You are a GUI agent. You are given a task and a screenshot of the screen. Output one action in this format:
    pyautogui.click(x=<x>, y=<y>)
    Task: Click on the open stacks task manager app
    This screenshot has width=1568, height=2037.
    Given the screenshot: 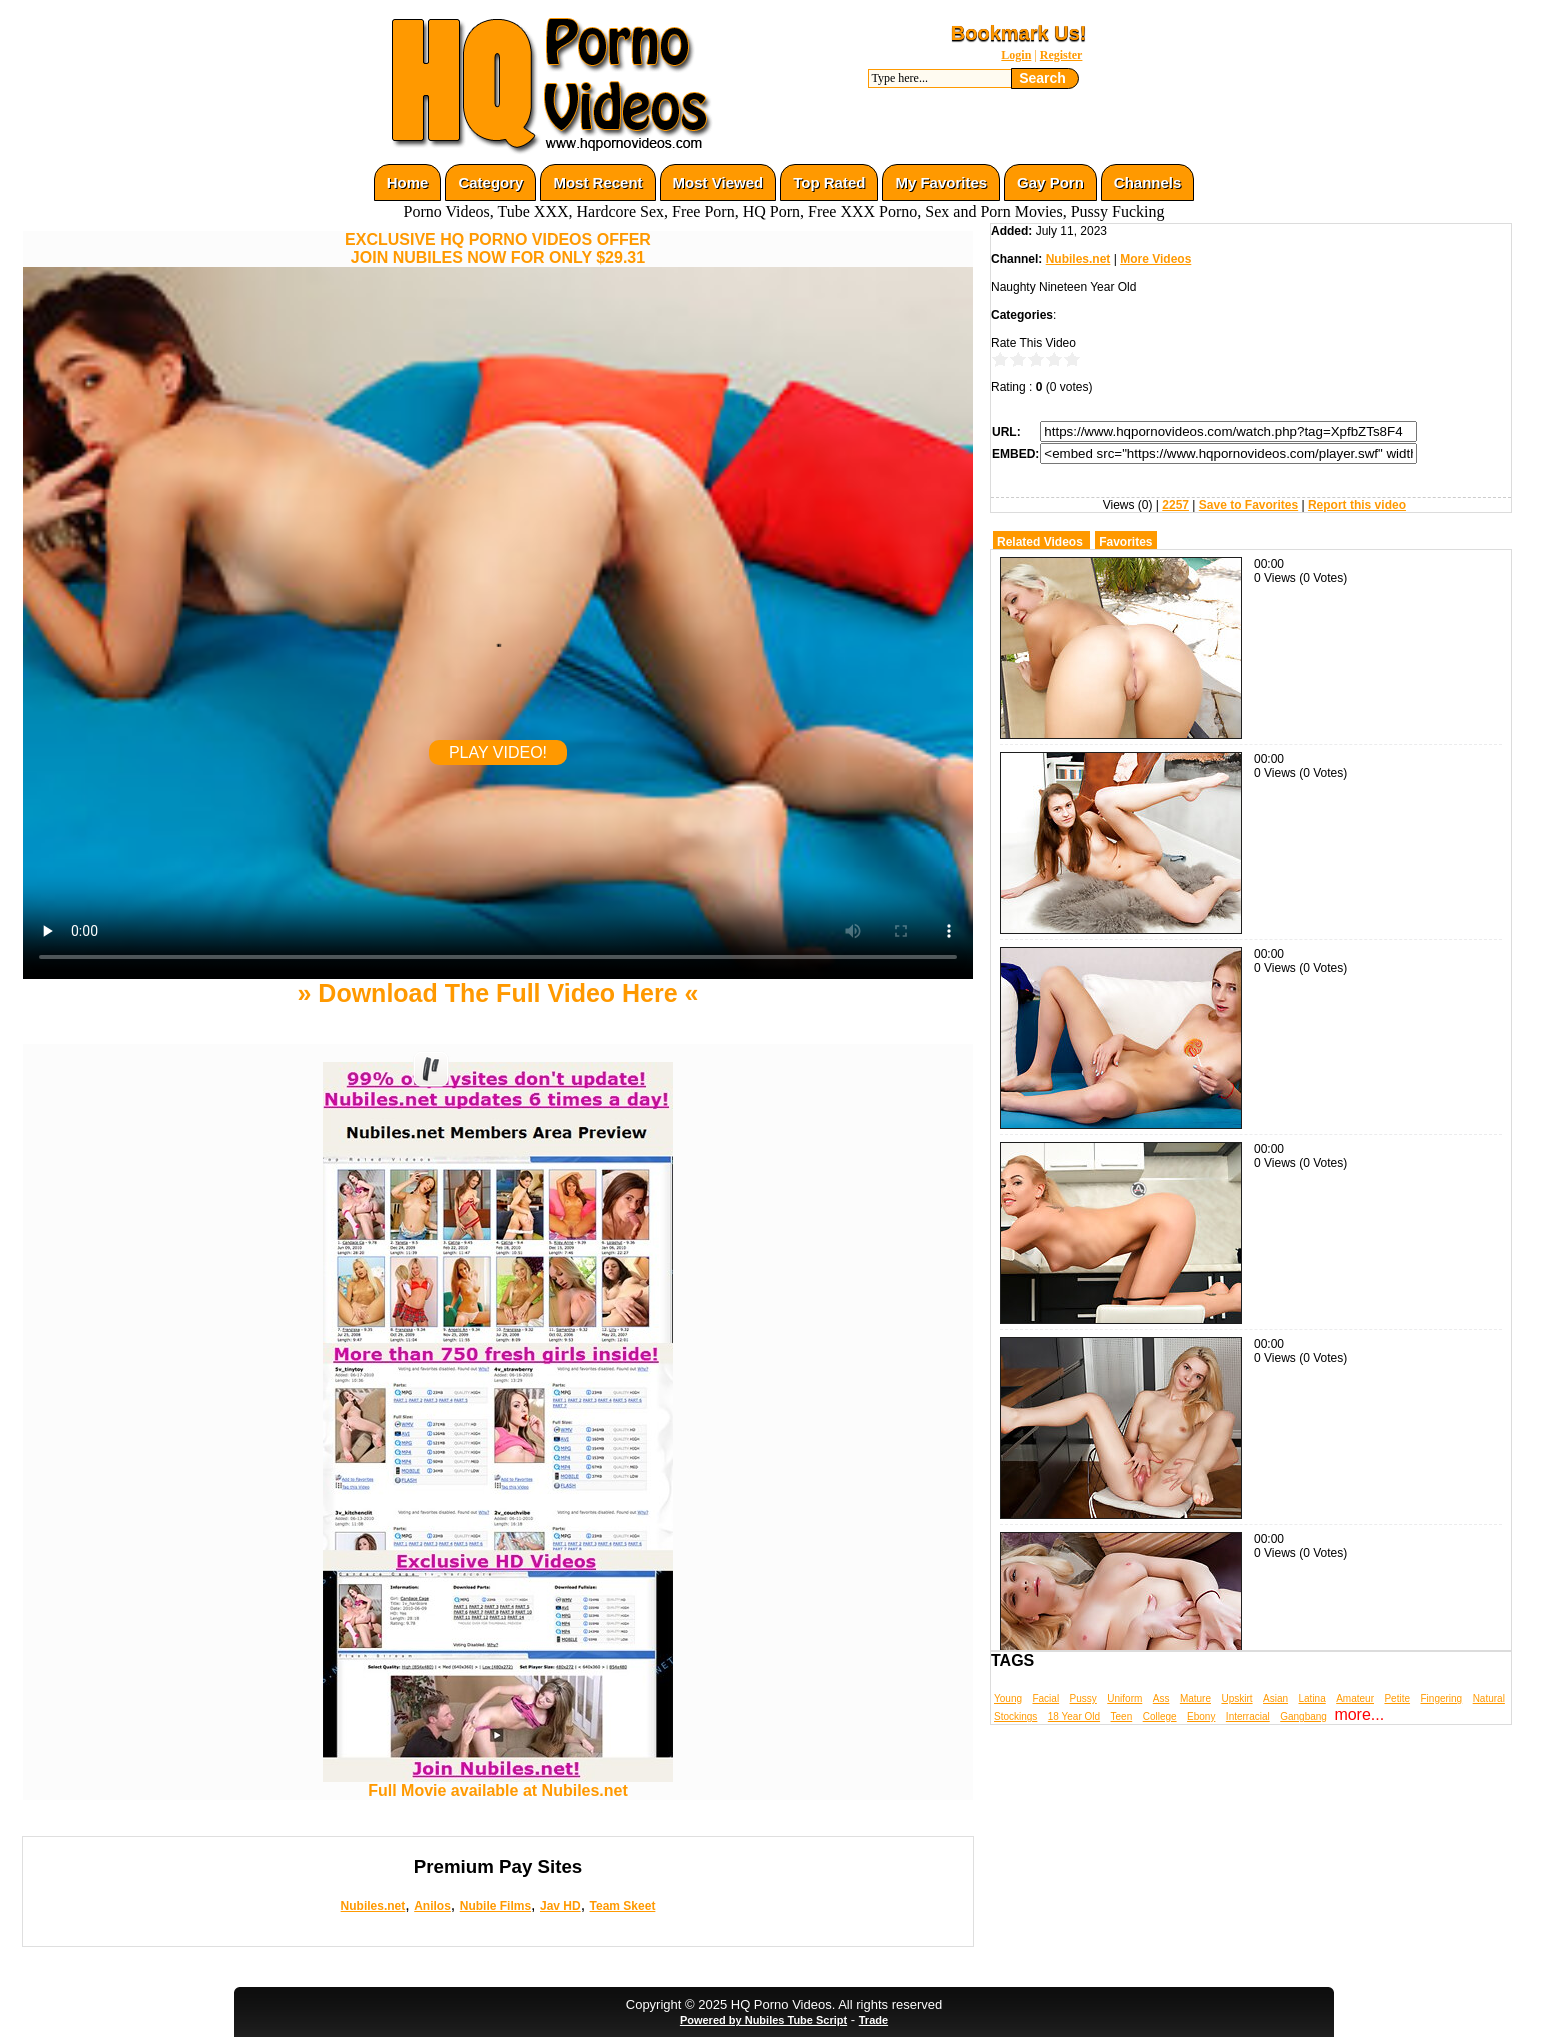 What is the action you would take?
    pyautogui.click(x=431, y=1069)
    